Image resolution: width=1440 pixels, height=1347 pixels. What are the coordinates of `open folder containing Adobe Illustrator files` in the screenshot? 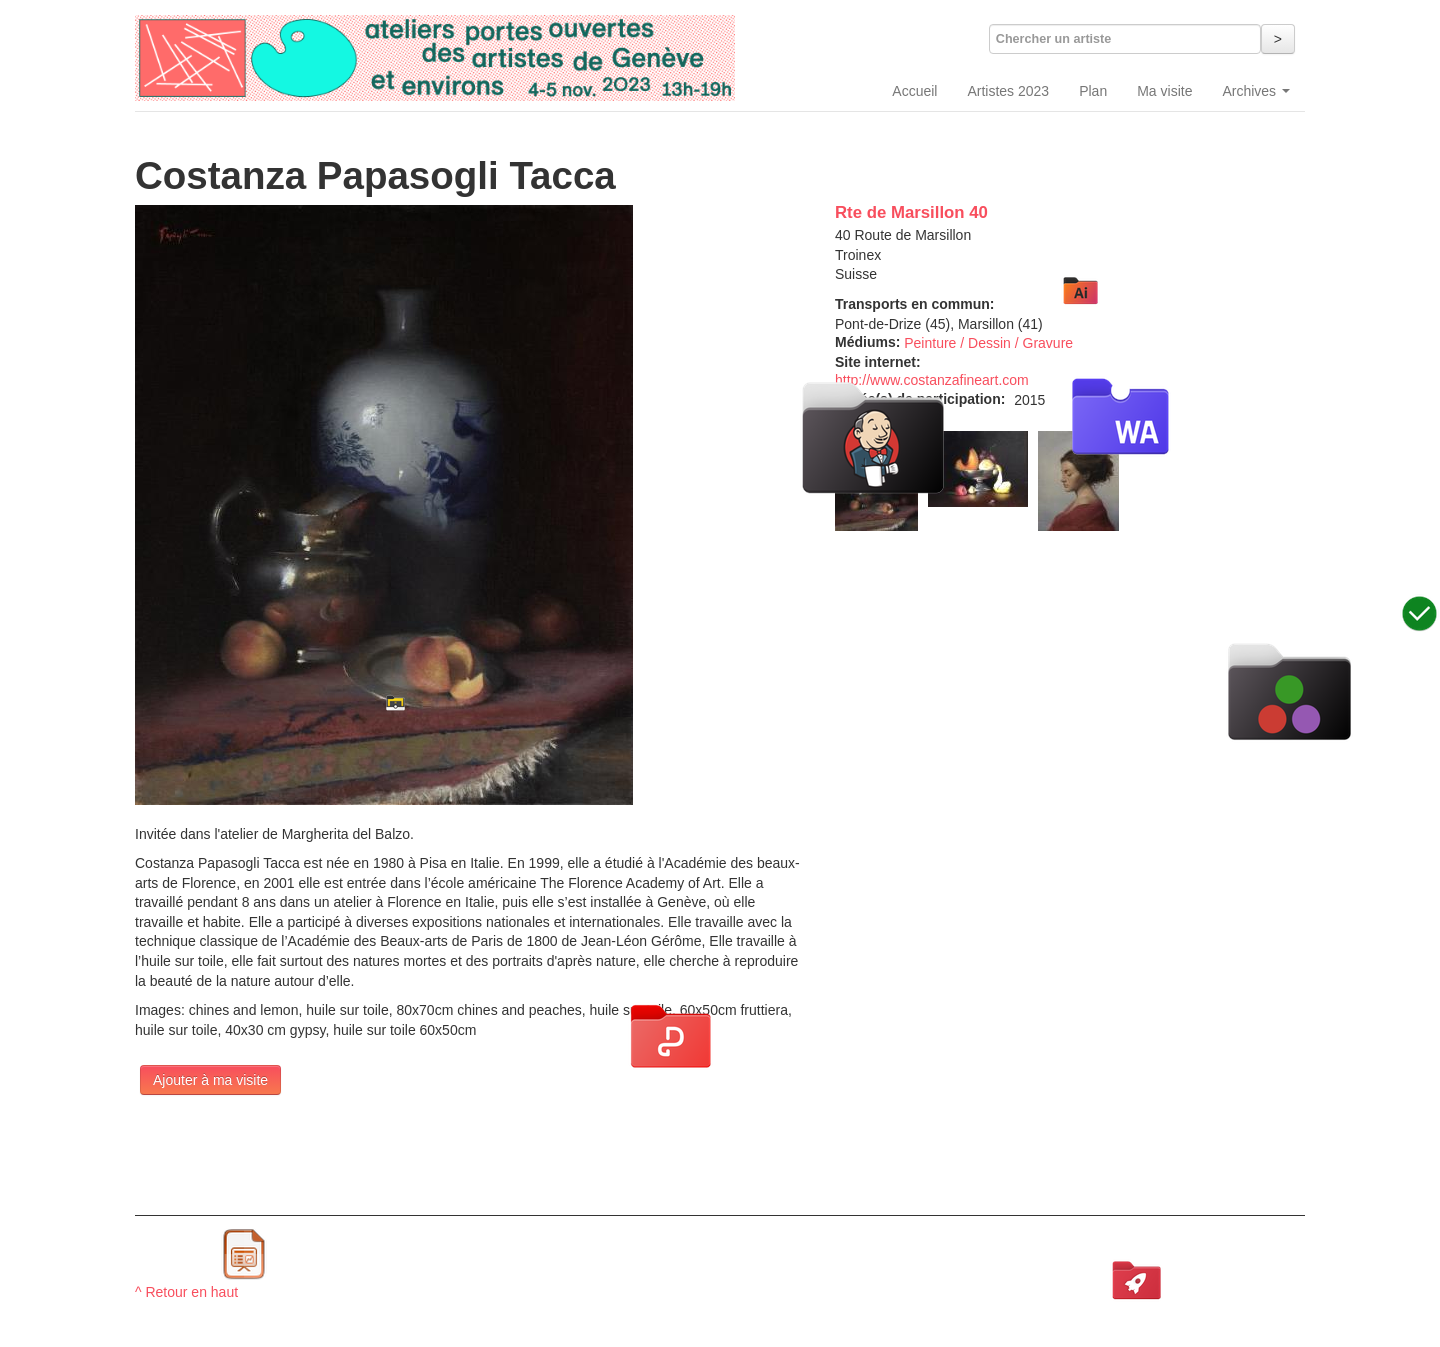 It's located at (1080, 291).